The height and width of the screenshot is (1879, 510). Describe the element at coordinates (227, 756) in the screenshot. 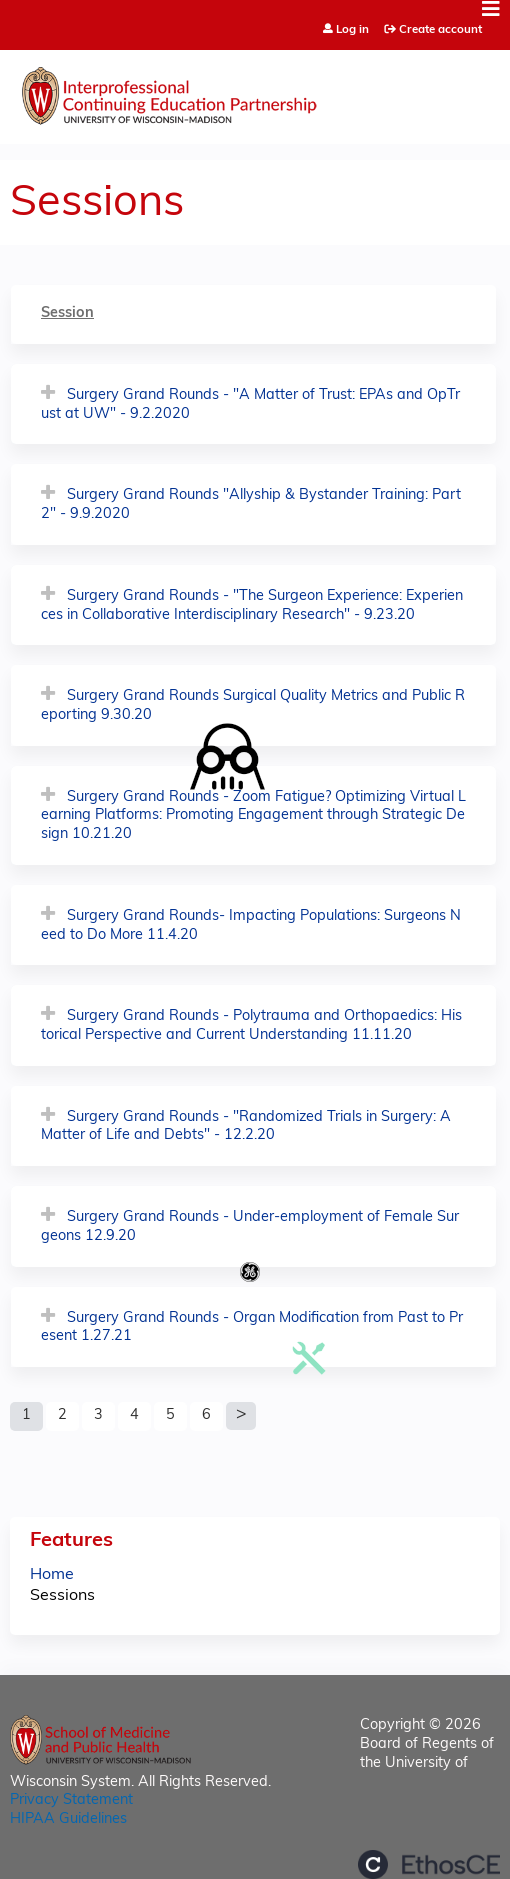

I see `toggle dark mode extension` at that location.